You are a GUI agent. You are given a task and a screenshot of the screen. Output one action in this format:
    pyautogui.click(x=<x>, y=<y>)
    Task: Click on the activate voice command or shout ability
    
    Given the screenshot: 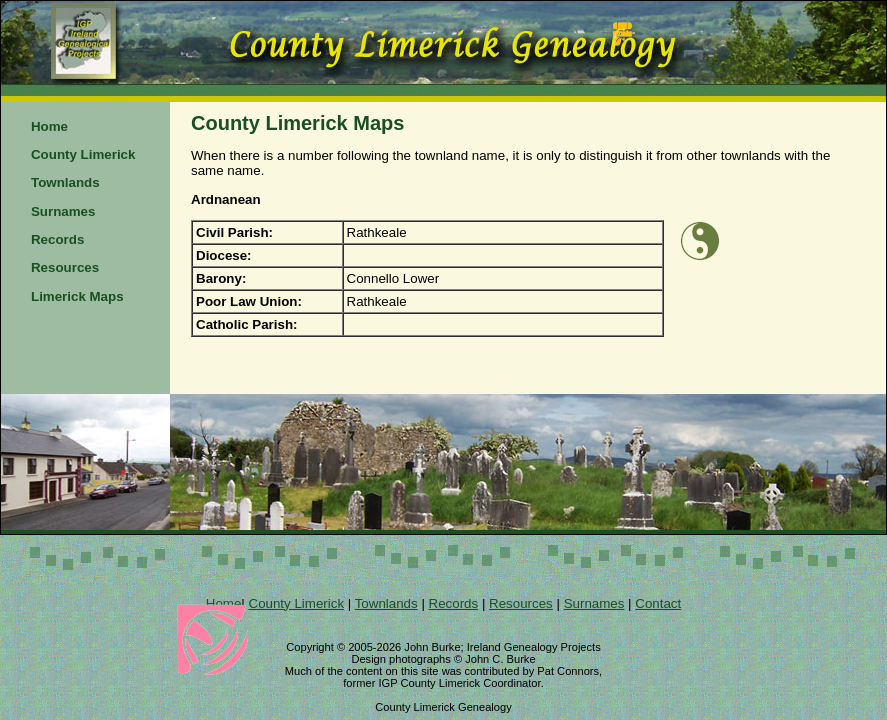 What is the action you would take?
    pyautogui.click(x=213, y=640)
    